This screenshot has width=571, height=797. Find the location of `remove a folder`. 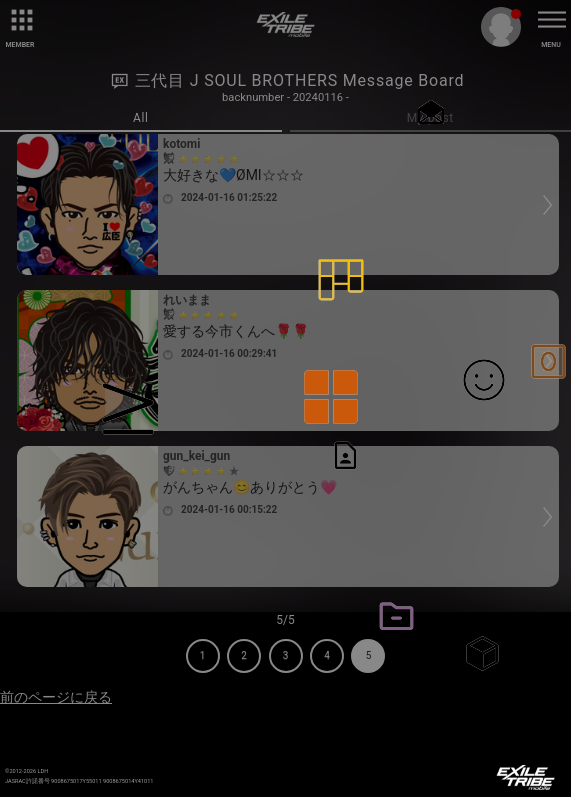

remove a folder is located at coordinates (396, 615).